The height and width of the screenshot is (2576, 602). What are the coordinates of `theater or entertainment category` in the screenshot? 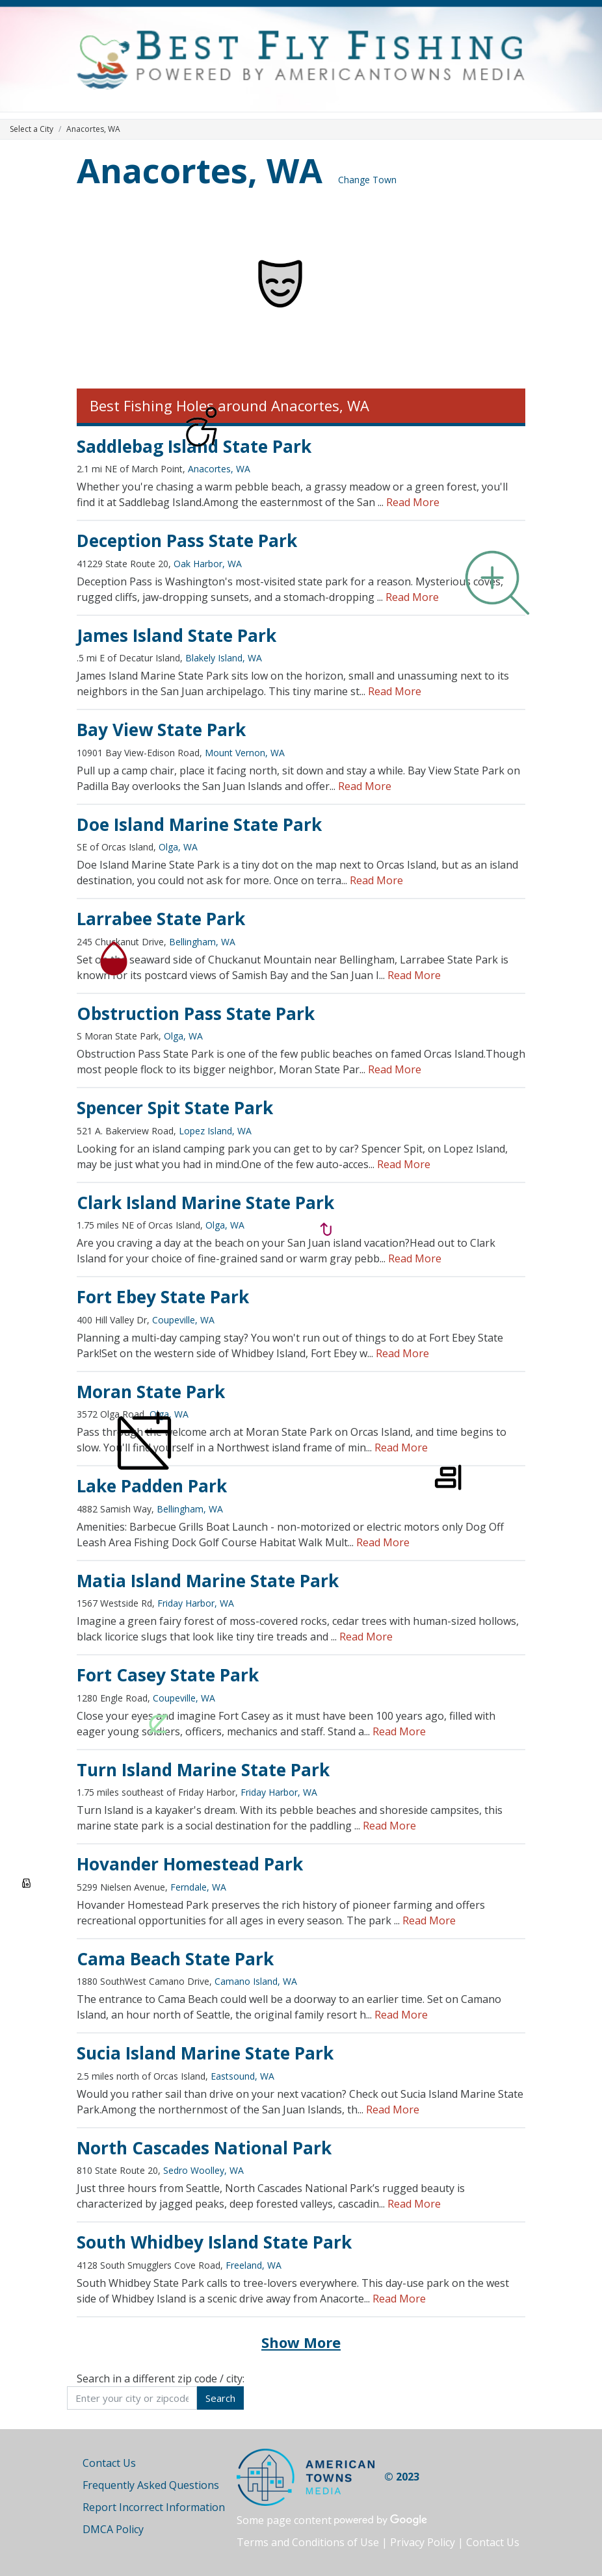 It's located at (280, 282).